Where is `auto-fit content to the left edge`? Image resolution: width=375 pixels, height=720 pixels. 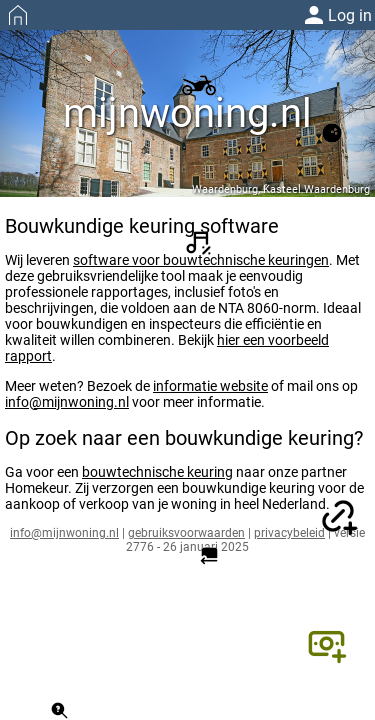
auto-fit content to the left edge is located at coordinates (209, 555).